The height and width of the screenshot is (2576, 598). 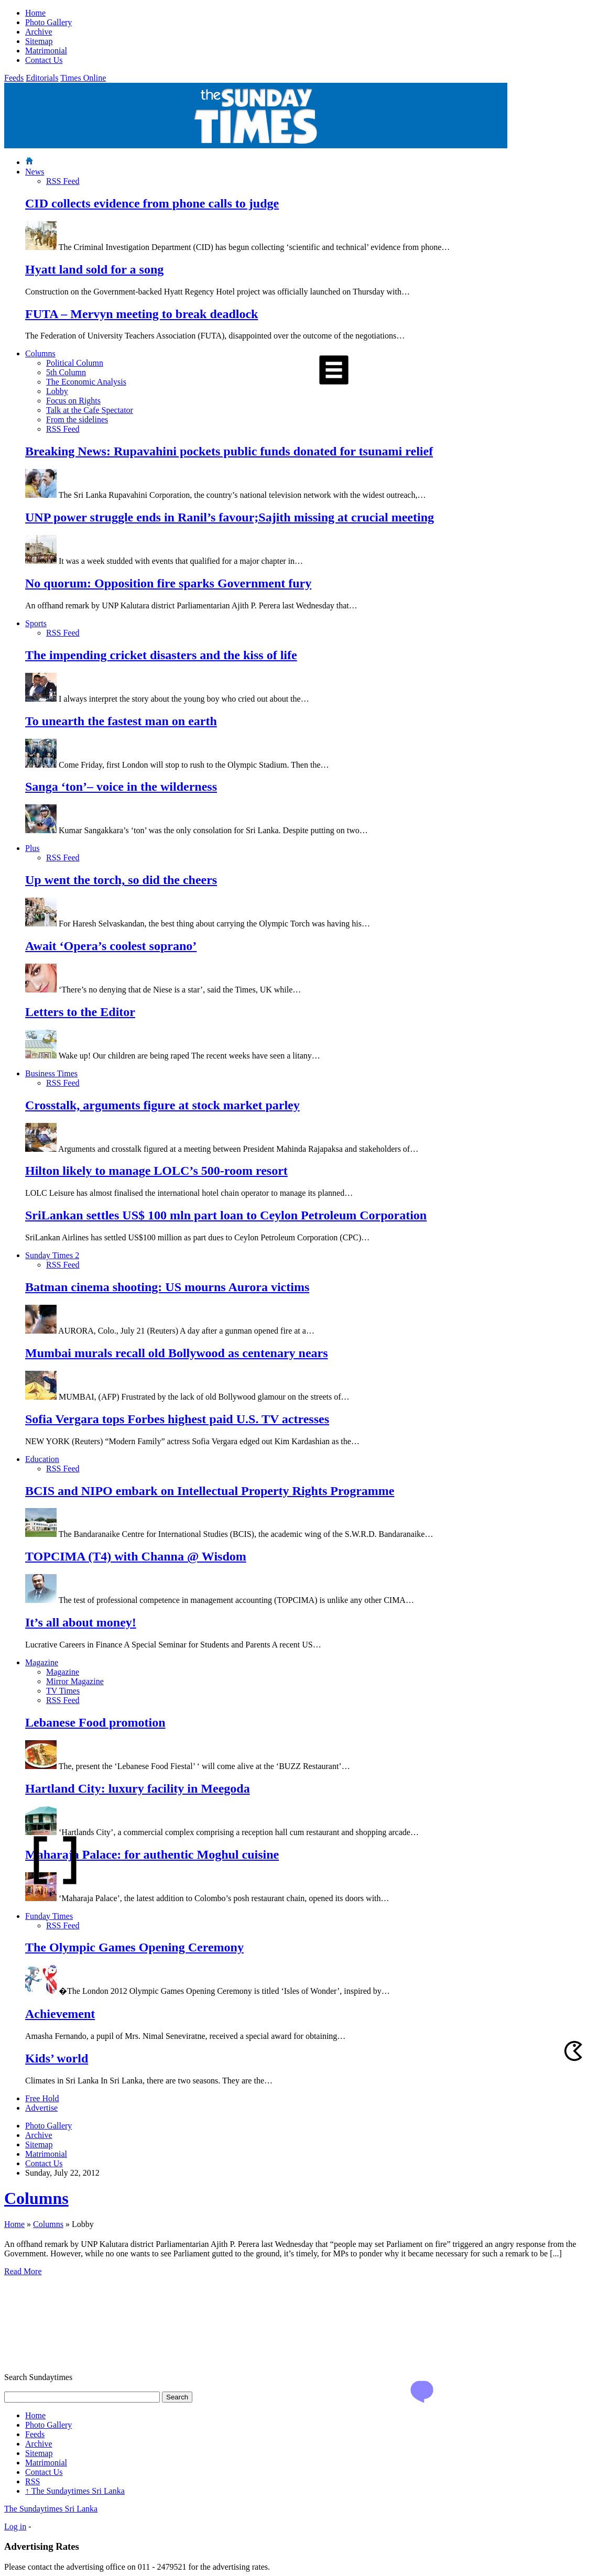 What do you see at coordinates (422, 2391) in the screenshot?
I see `open chat or messaging` at bounding box center [422, 2391].